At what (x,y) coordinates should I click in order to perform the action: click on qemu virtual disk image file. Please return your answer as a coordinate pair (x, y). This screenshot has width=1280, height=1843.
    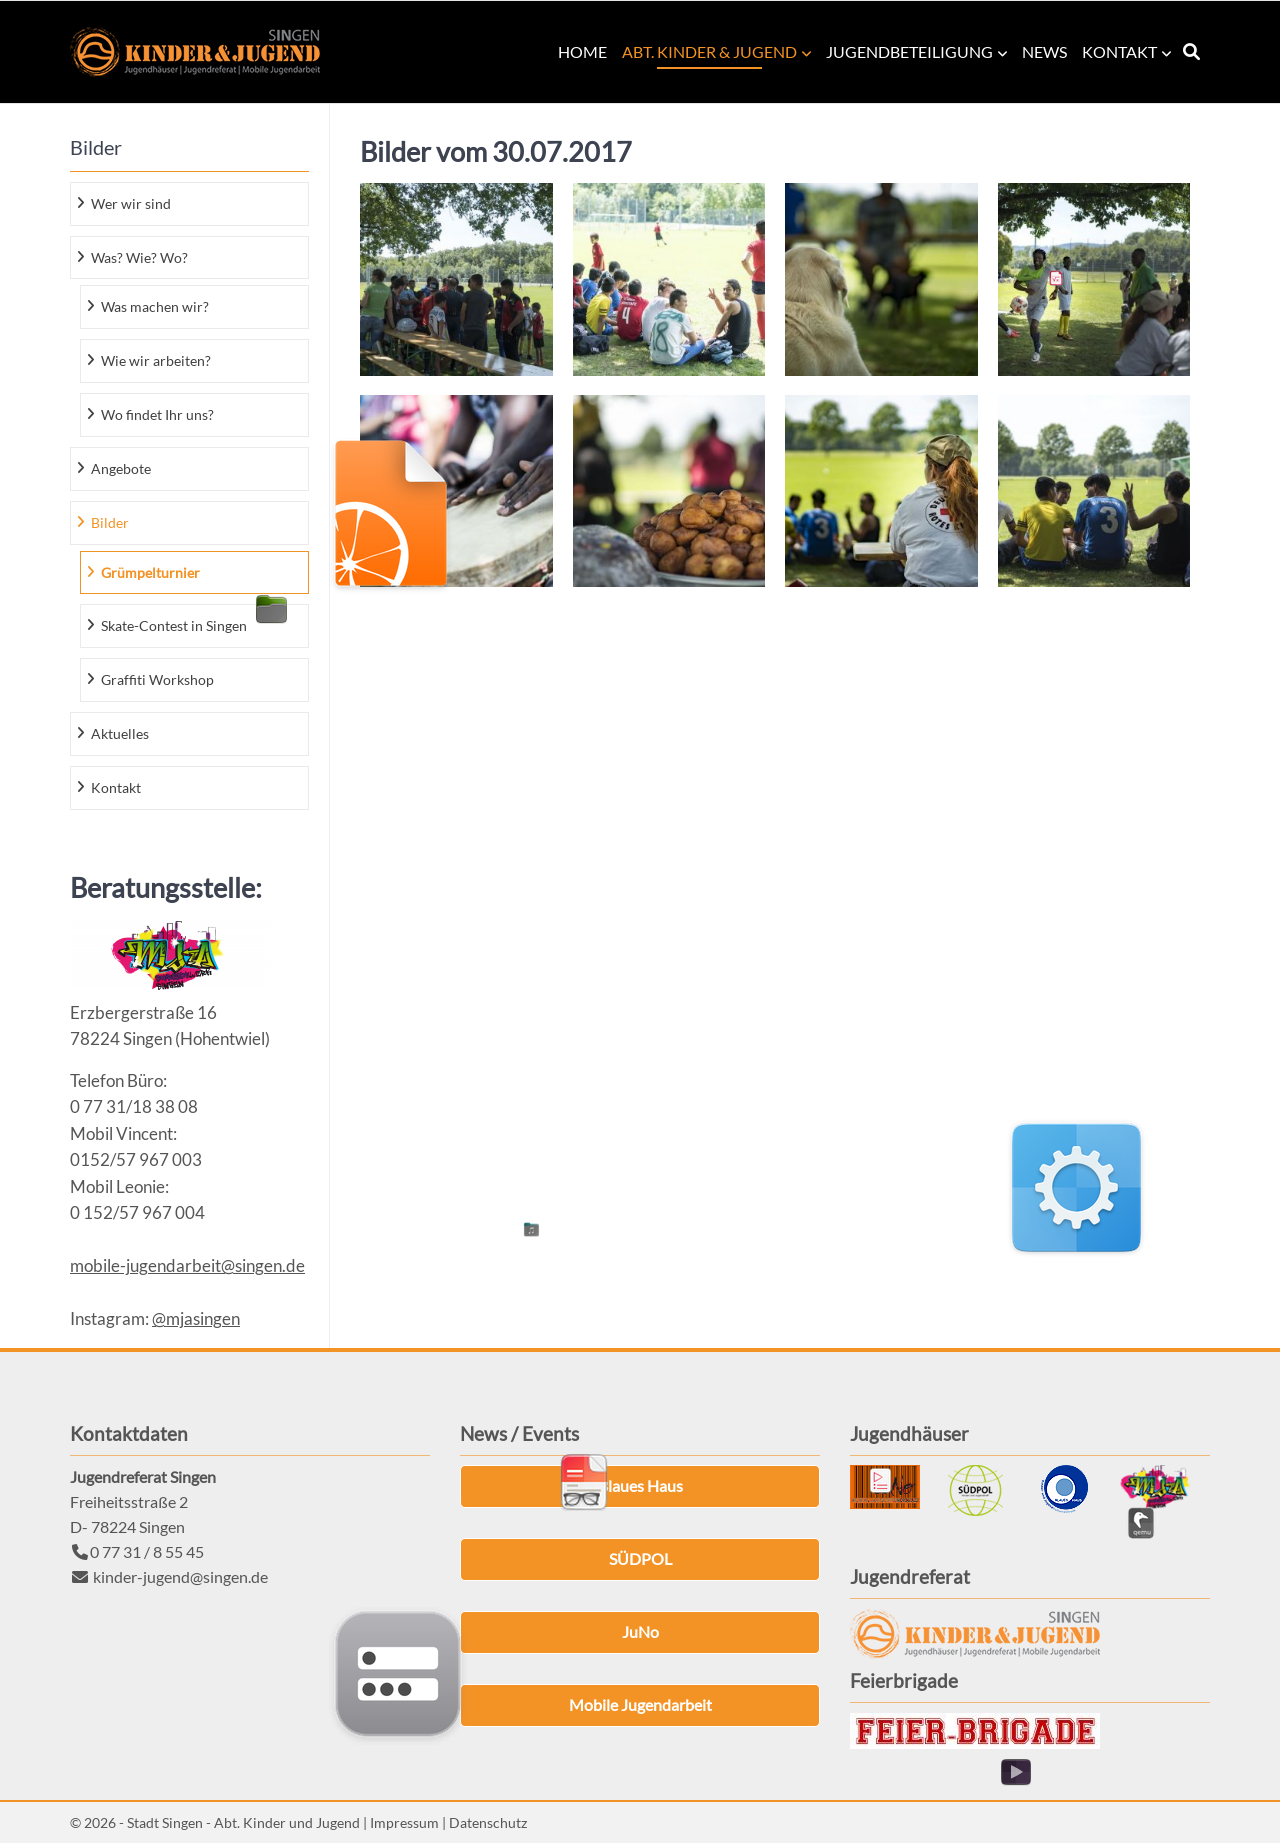
    Looking at the image, I should click on (1141, 1523).